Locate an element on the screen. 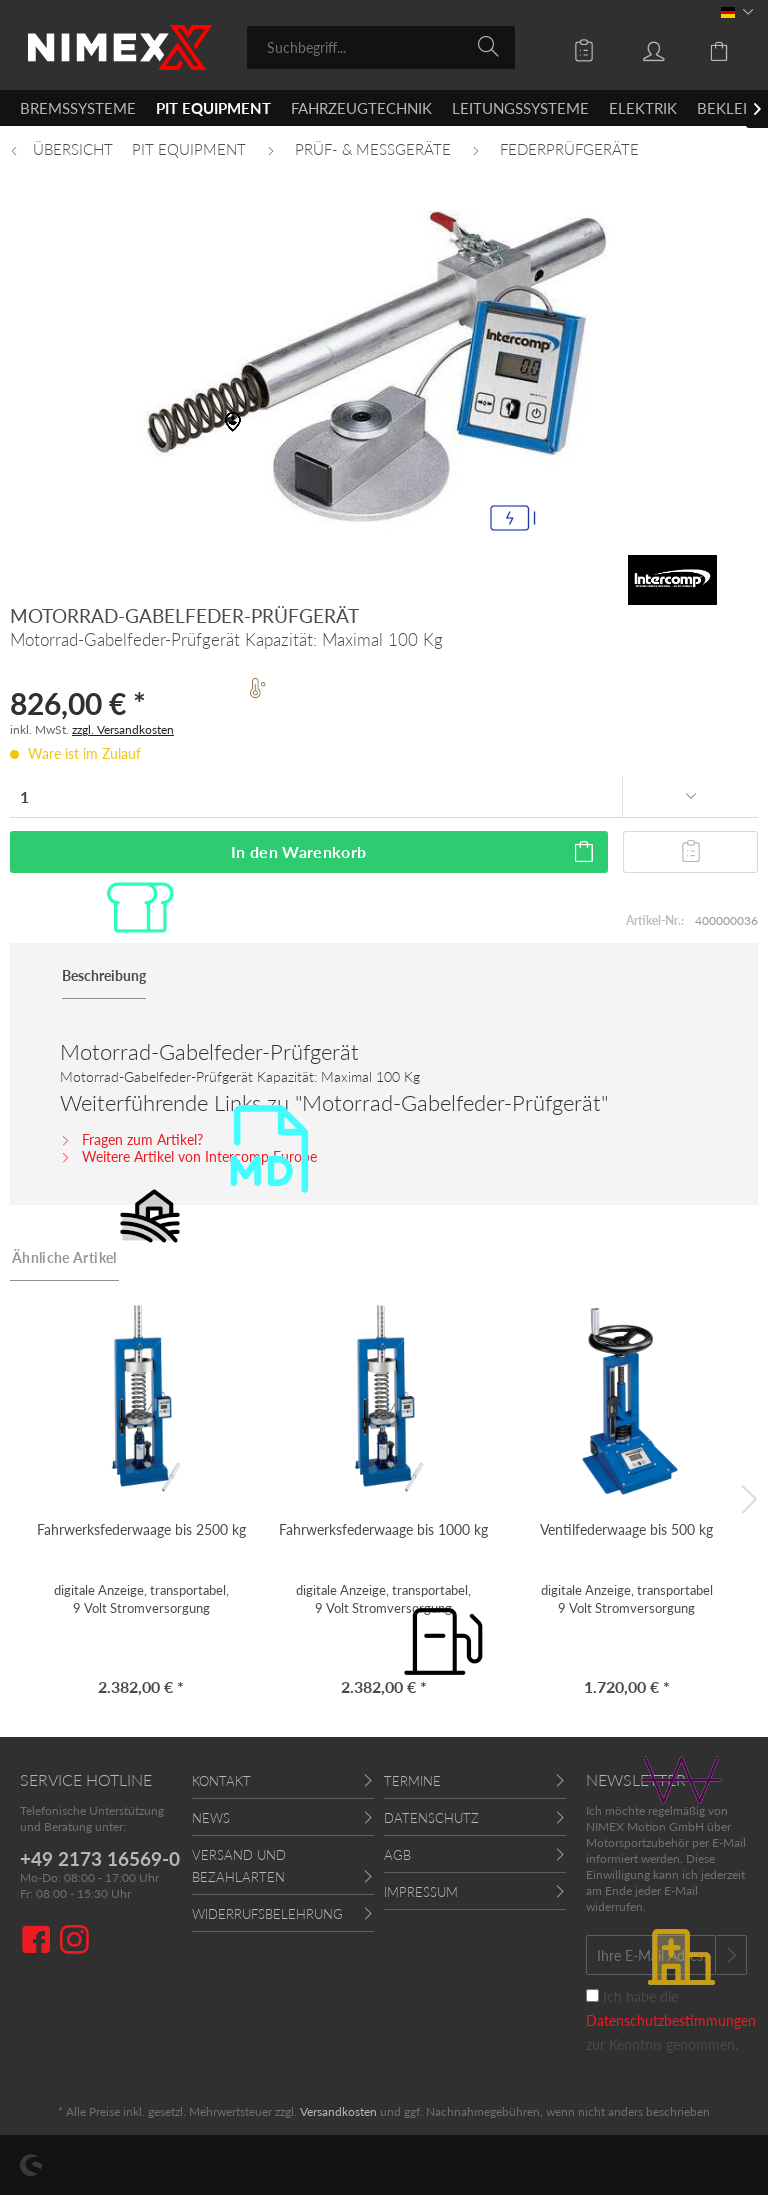 This screenshot has width=768, height=2195. browse bakery or bread products is located at coordinates (141, 907).